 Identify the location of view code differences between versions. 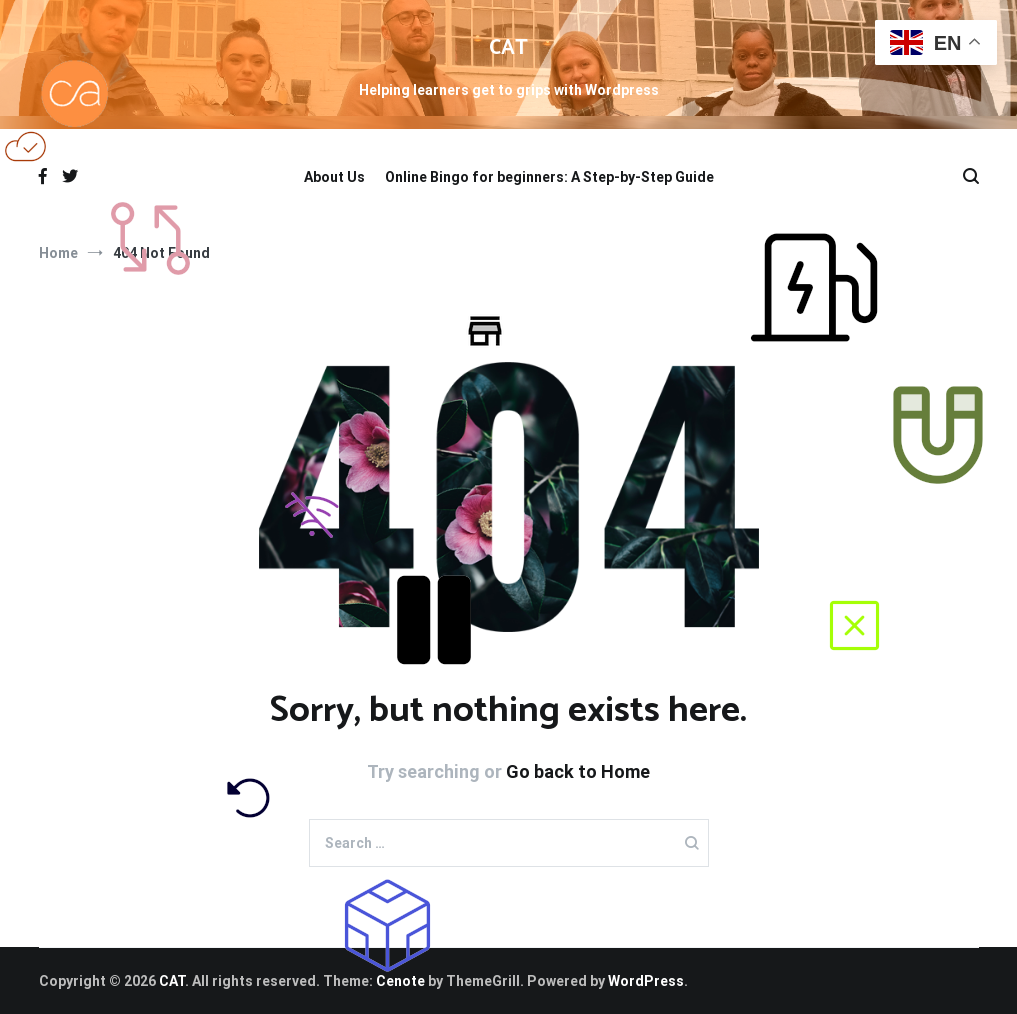
(150, 238).